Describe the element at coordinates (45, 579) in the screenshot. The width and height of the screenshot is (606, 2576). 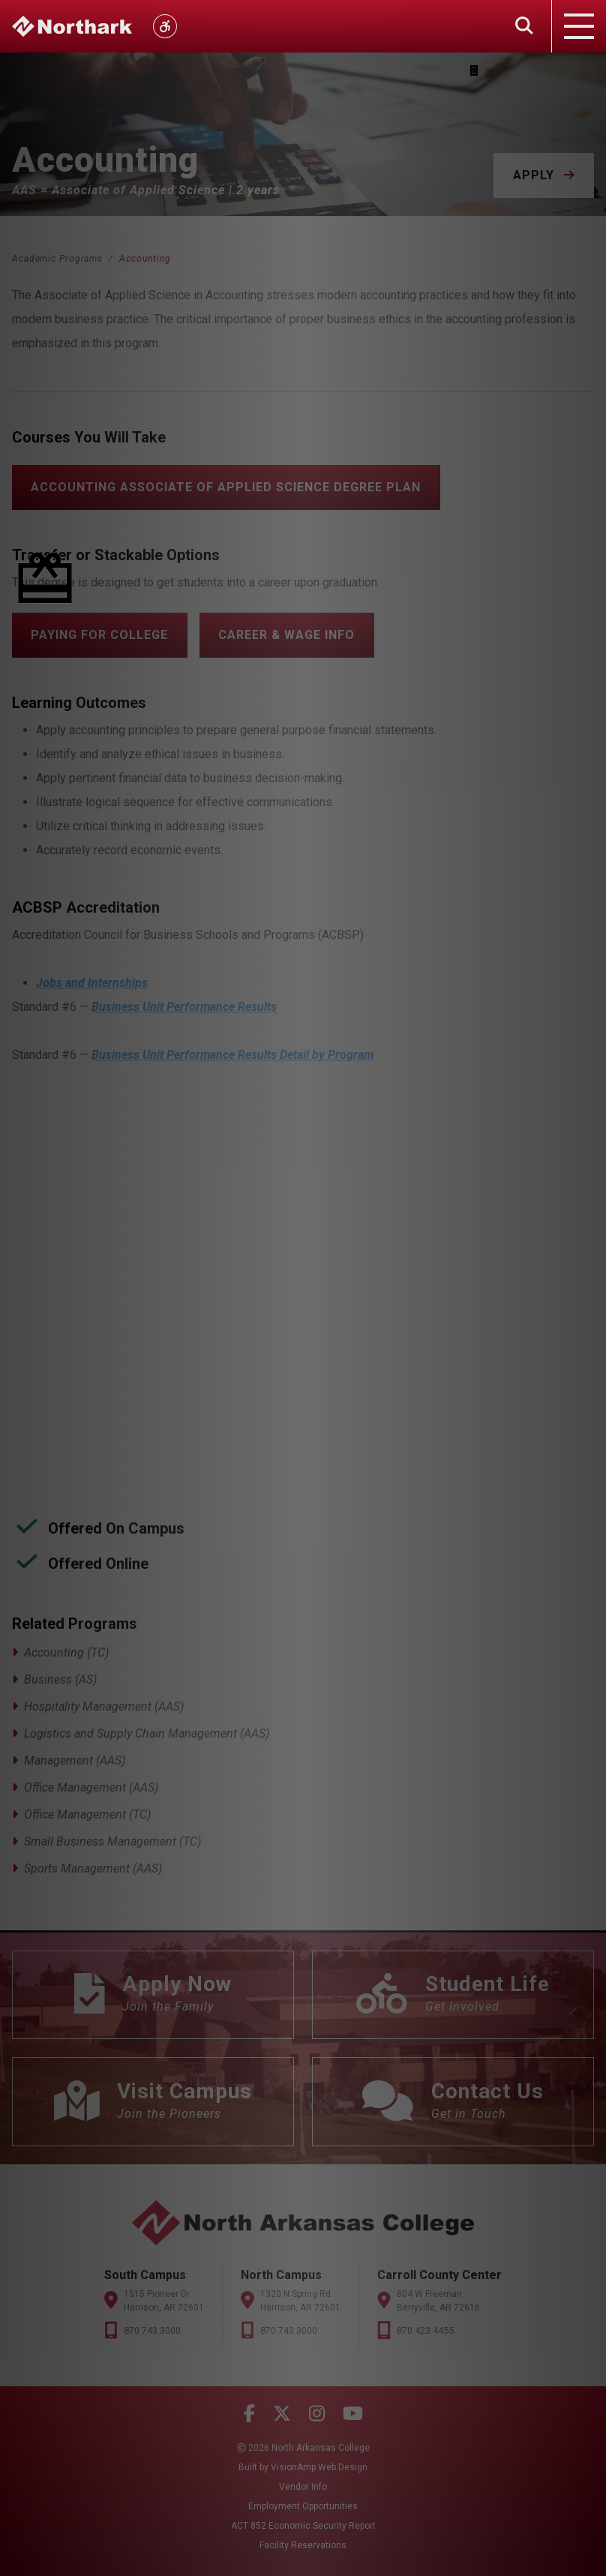
I see `redeem a gift card or promo code` at that location.